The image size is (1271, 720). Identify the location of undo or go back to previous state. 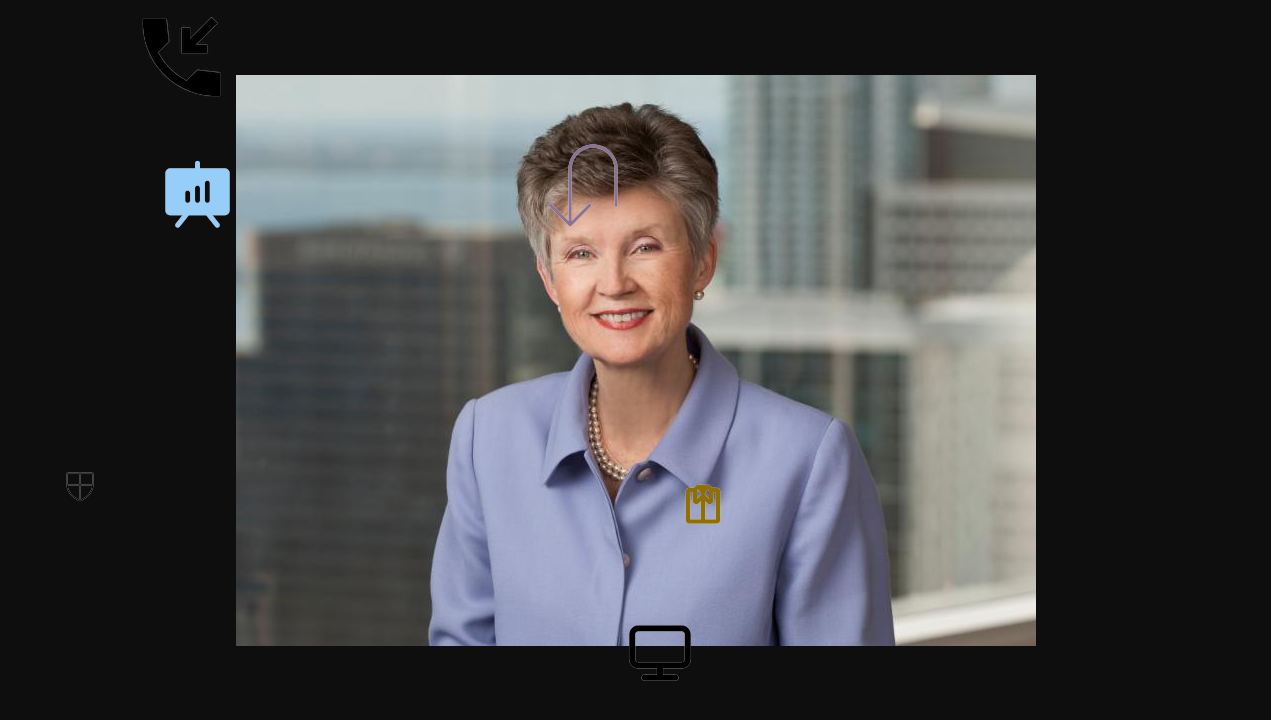
(586, 185).